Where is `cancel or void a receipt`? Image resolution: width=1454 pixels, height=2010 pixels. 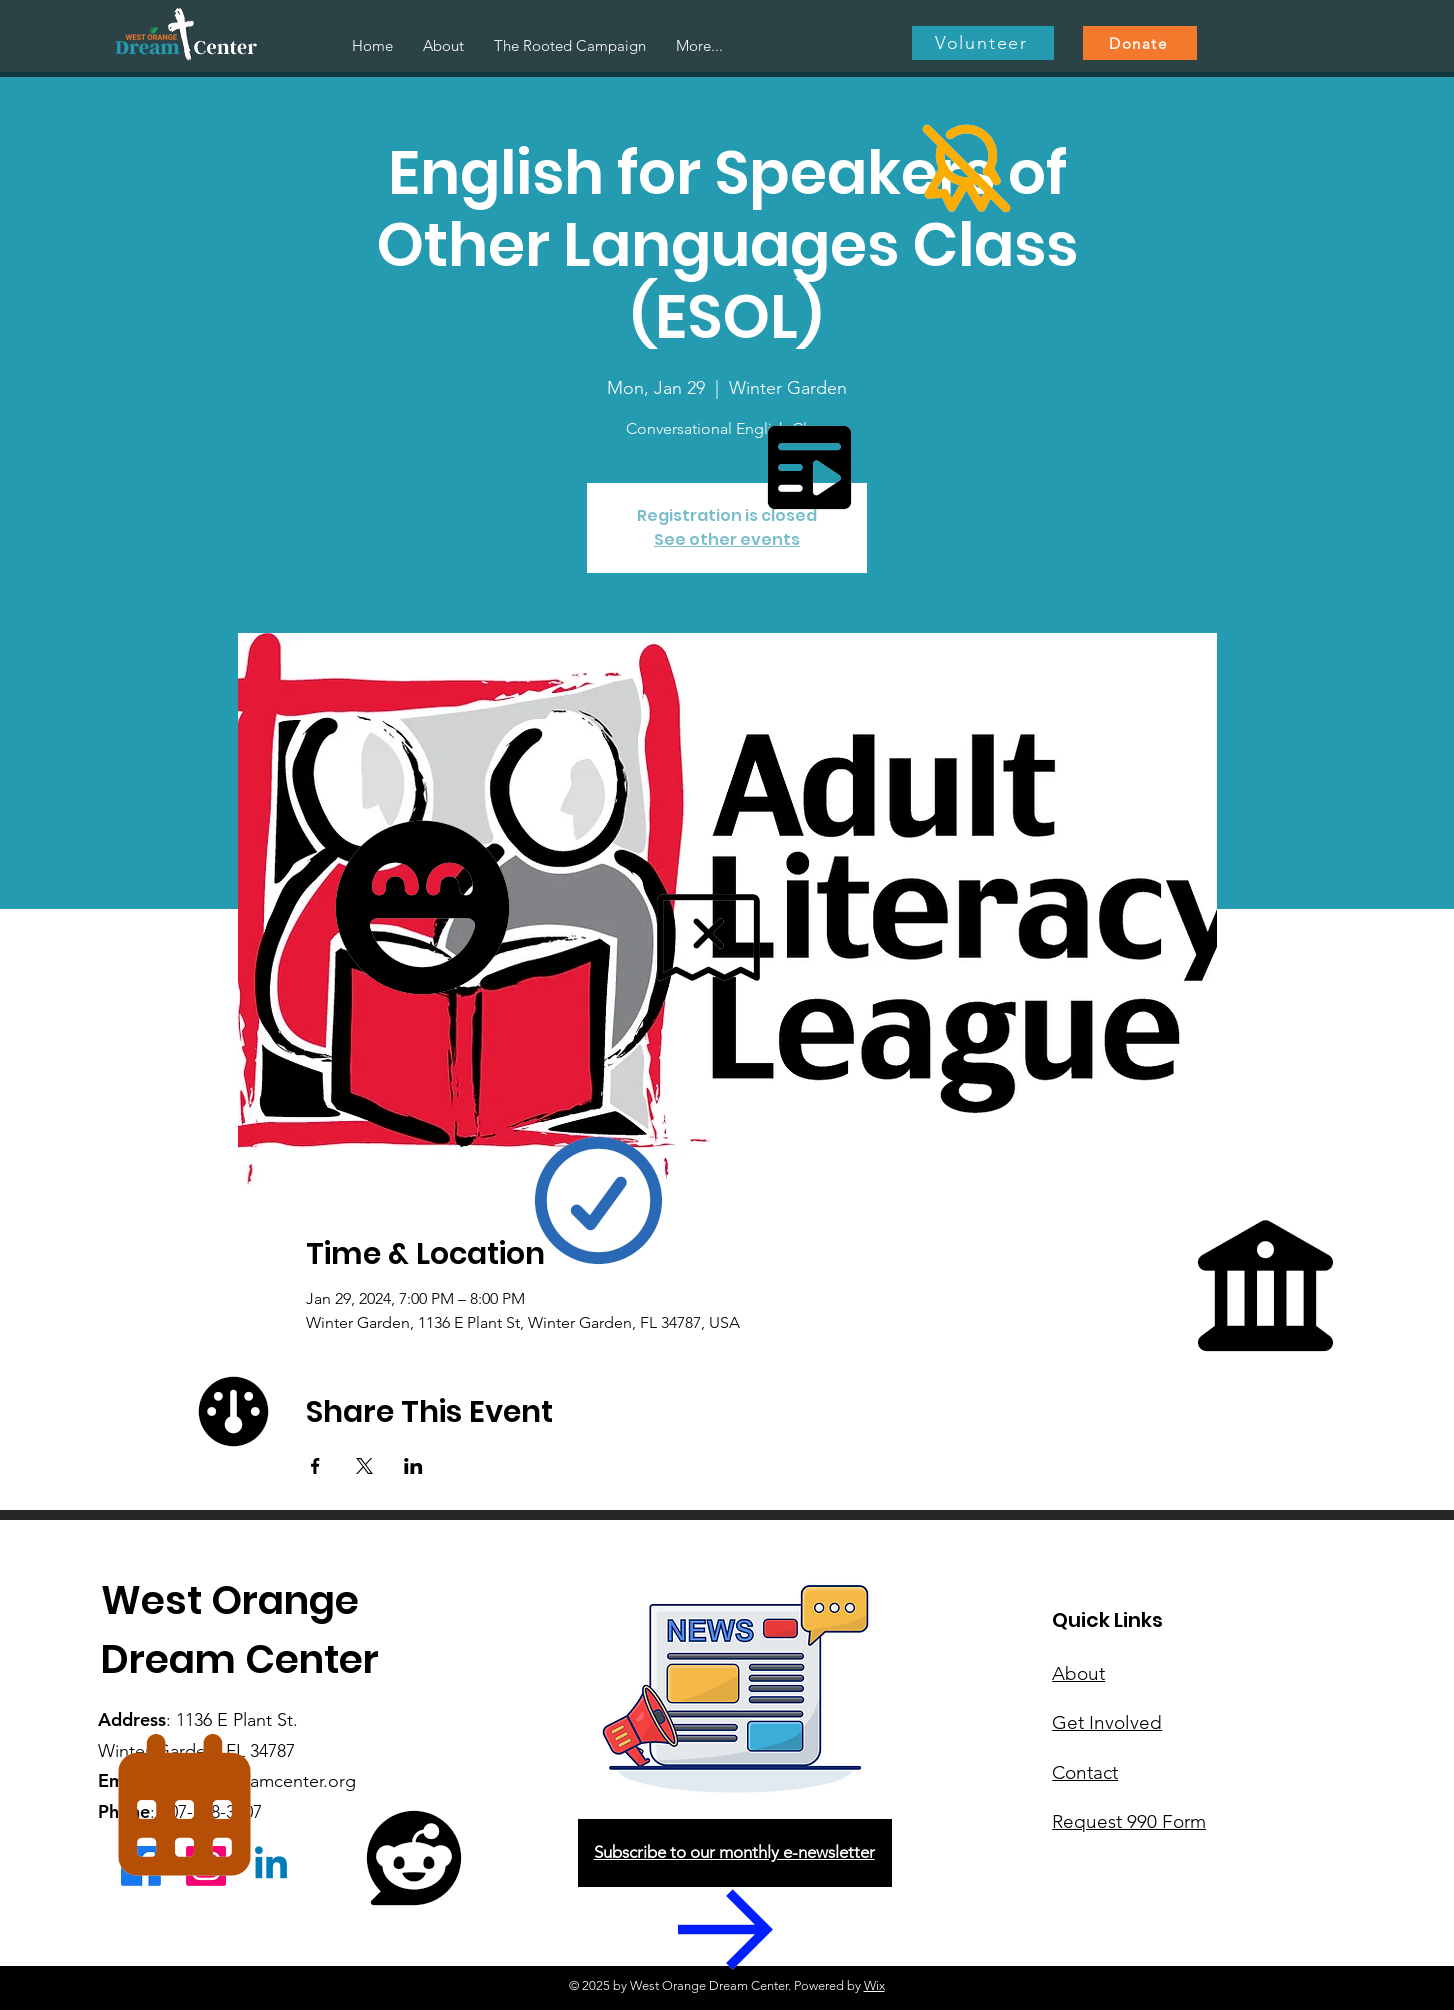
cancel or void a receipt is located at coordinates (708, 937).